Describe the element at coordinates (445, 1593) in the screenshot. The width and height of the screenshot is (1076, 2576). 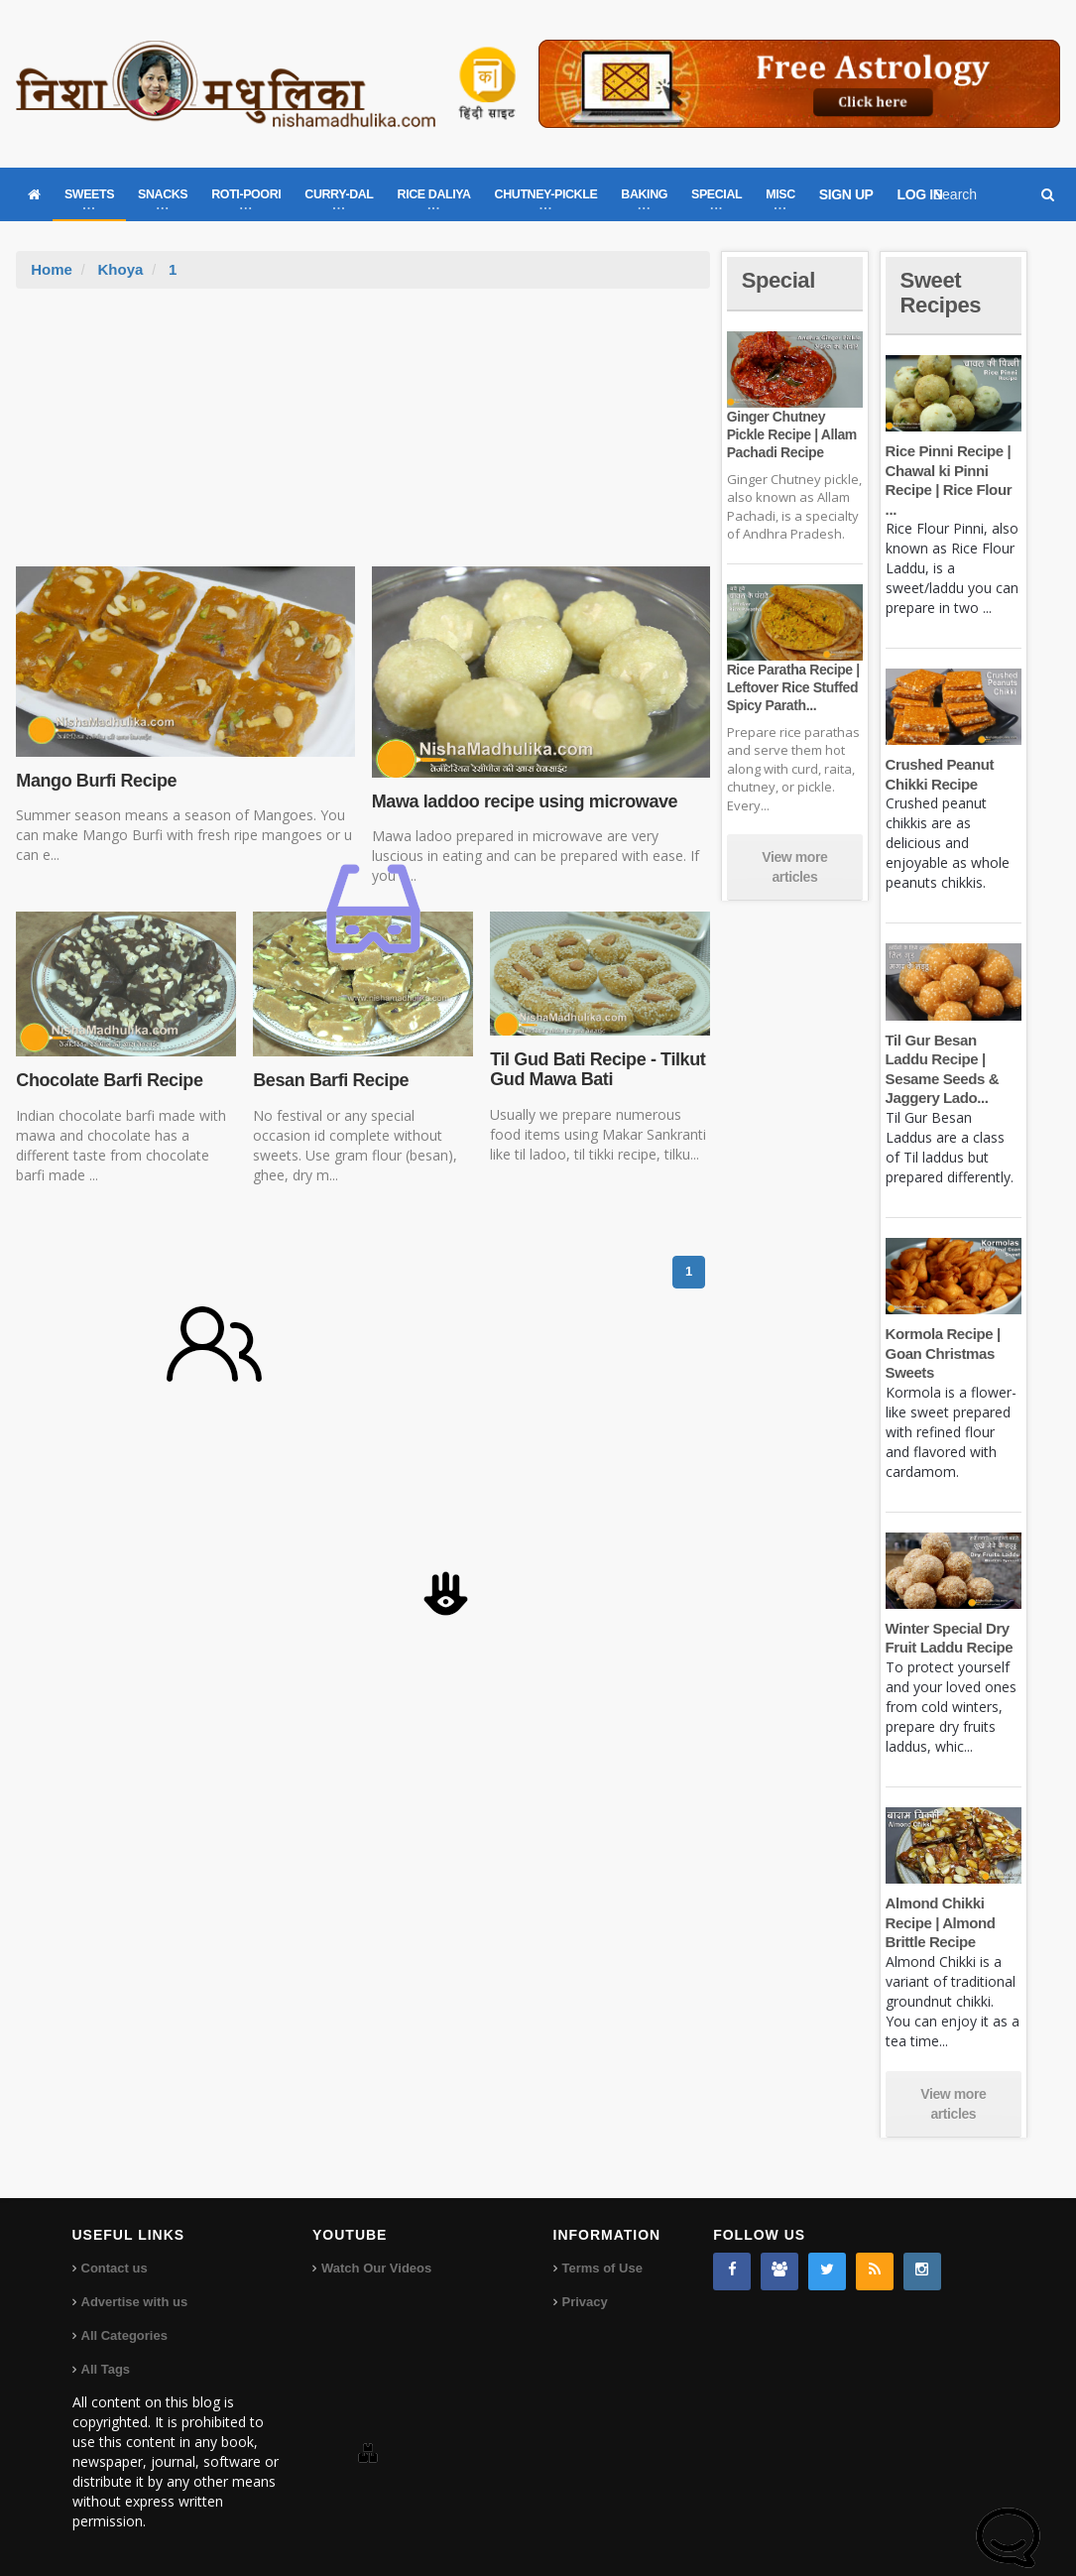
I see `hamsa hand symbol for protection or spirituality` at that location.